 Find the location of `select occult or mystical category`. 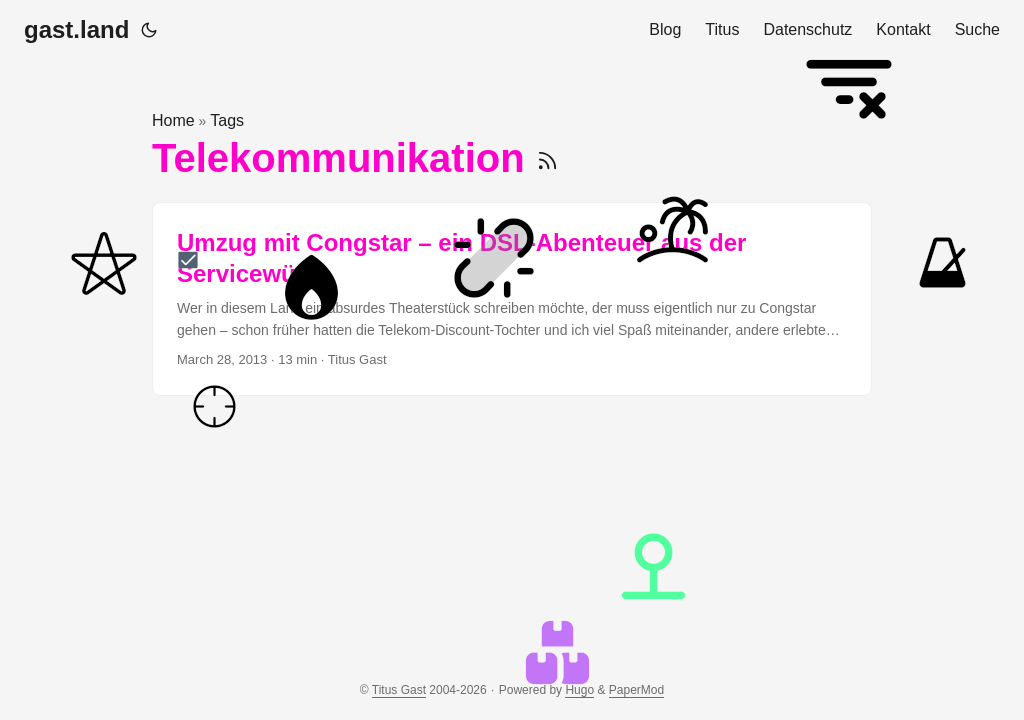

select occult or mystical category is located at coordinates (104, 267).